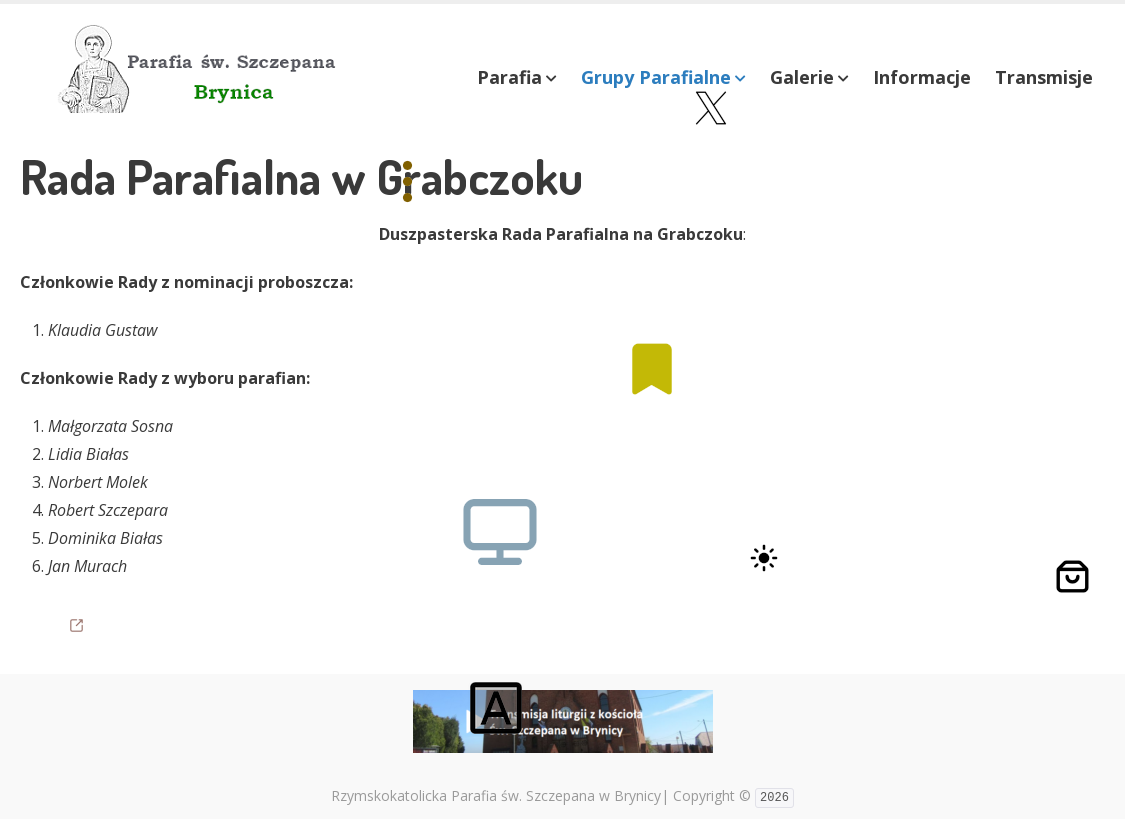  I want to click on open the X (formerly Twitter) app, so click(711, 108).